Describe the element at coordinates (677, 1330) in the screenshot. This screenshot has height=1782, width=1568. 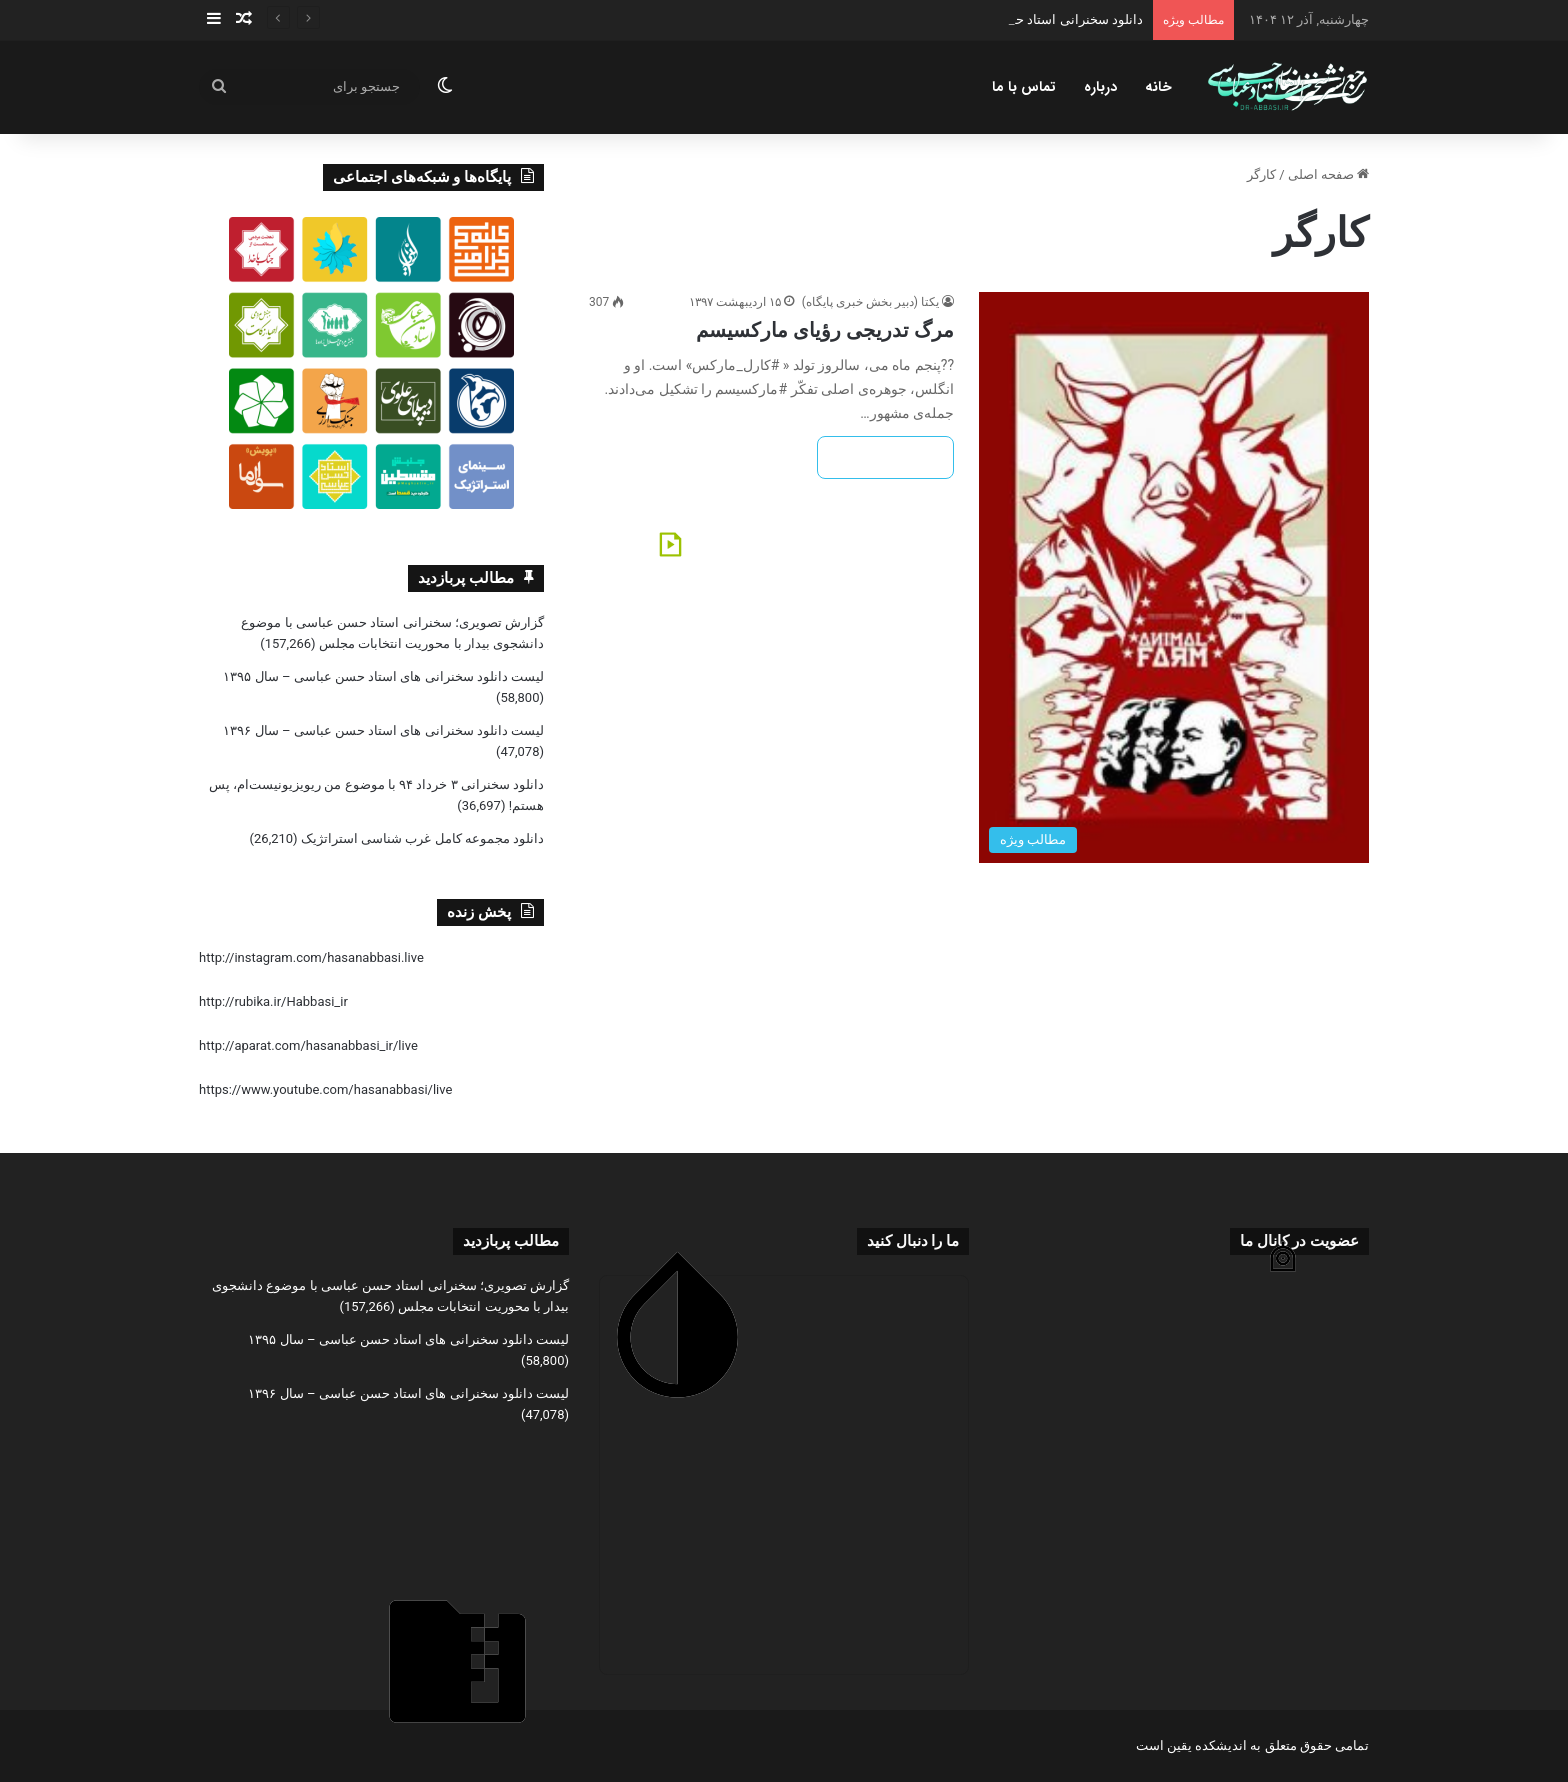
I see `adjust contrast settings` at that location.